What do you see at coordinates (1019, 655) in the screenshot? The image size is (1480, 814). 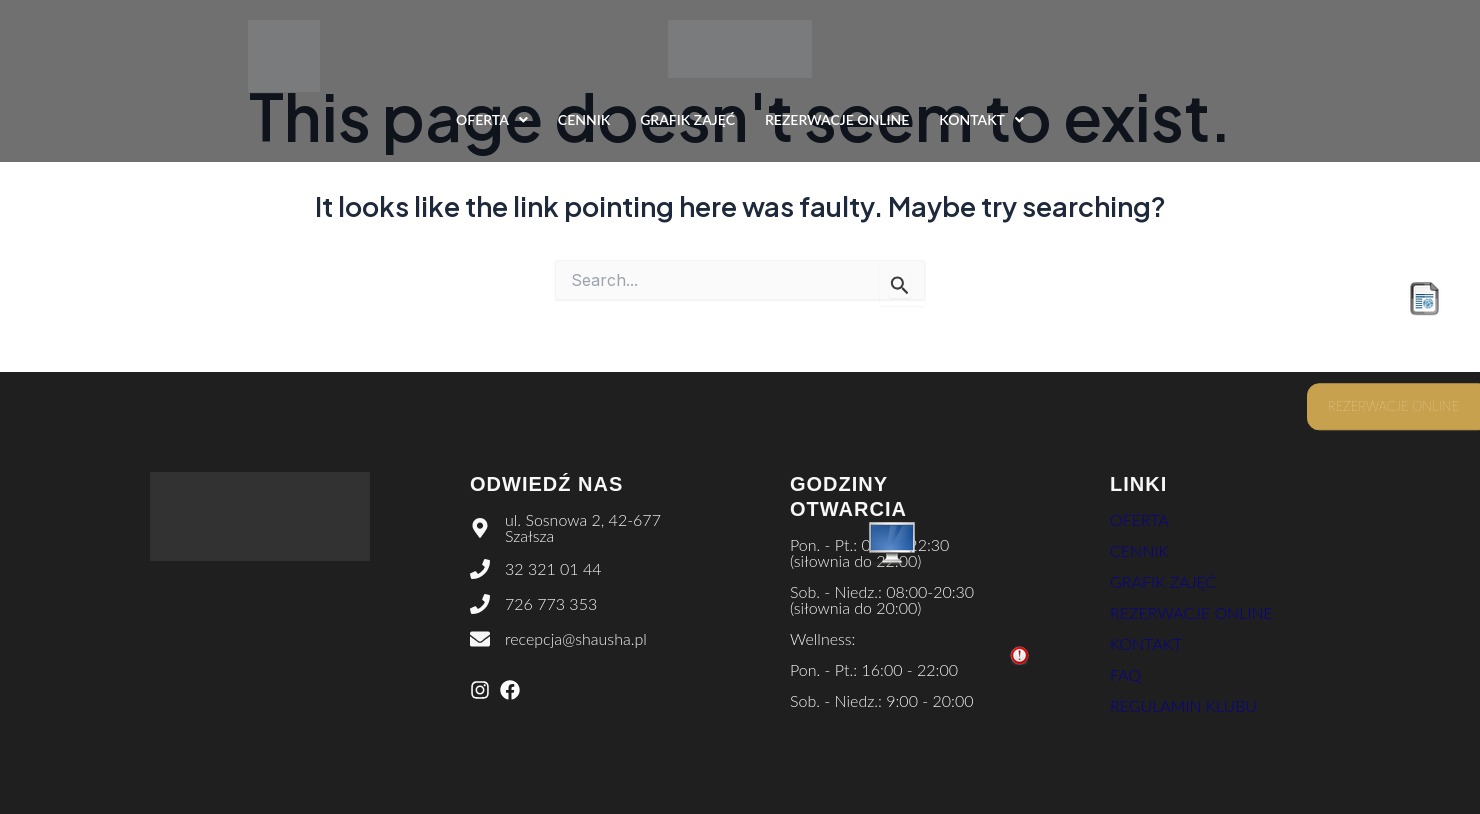 I see `indicates important or critical information` at bounding box center [1019, 655].